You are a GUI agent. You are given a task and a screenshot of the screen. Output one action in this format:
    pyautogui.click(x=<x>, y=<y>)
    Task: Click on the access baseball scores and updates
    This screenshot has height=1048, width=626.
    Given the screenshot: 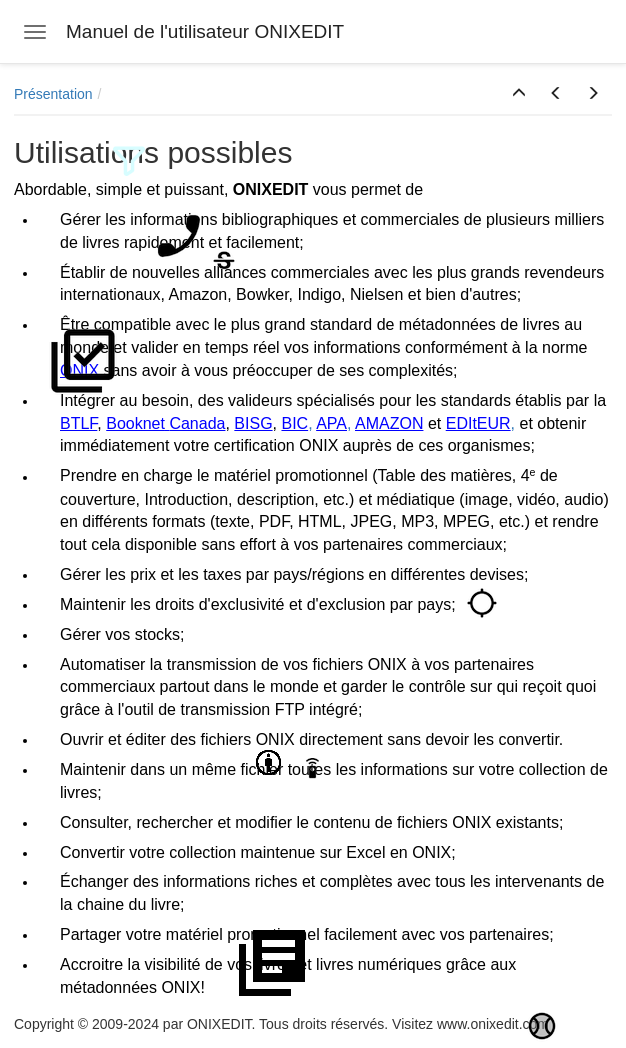 What is the action you would take?
    pyautogui.click(x=542, y=1026)
    